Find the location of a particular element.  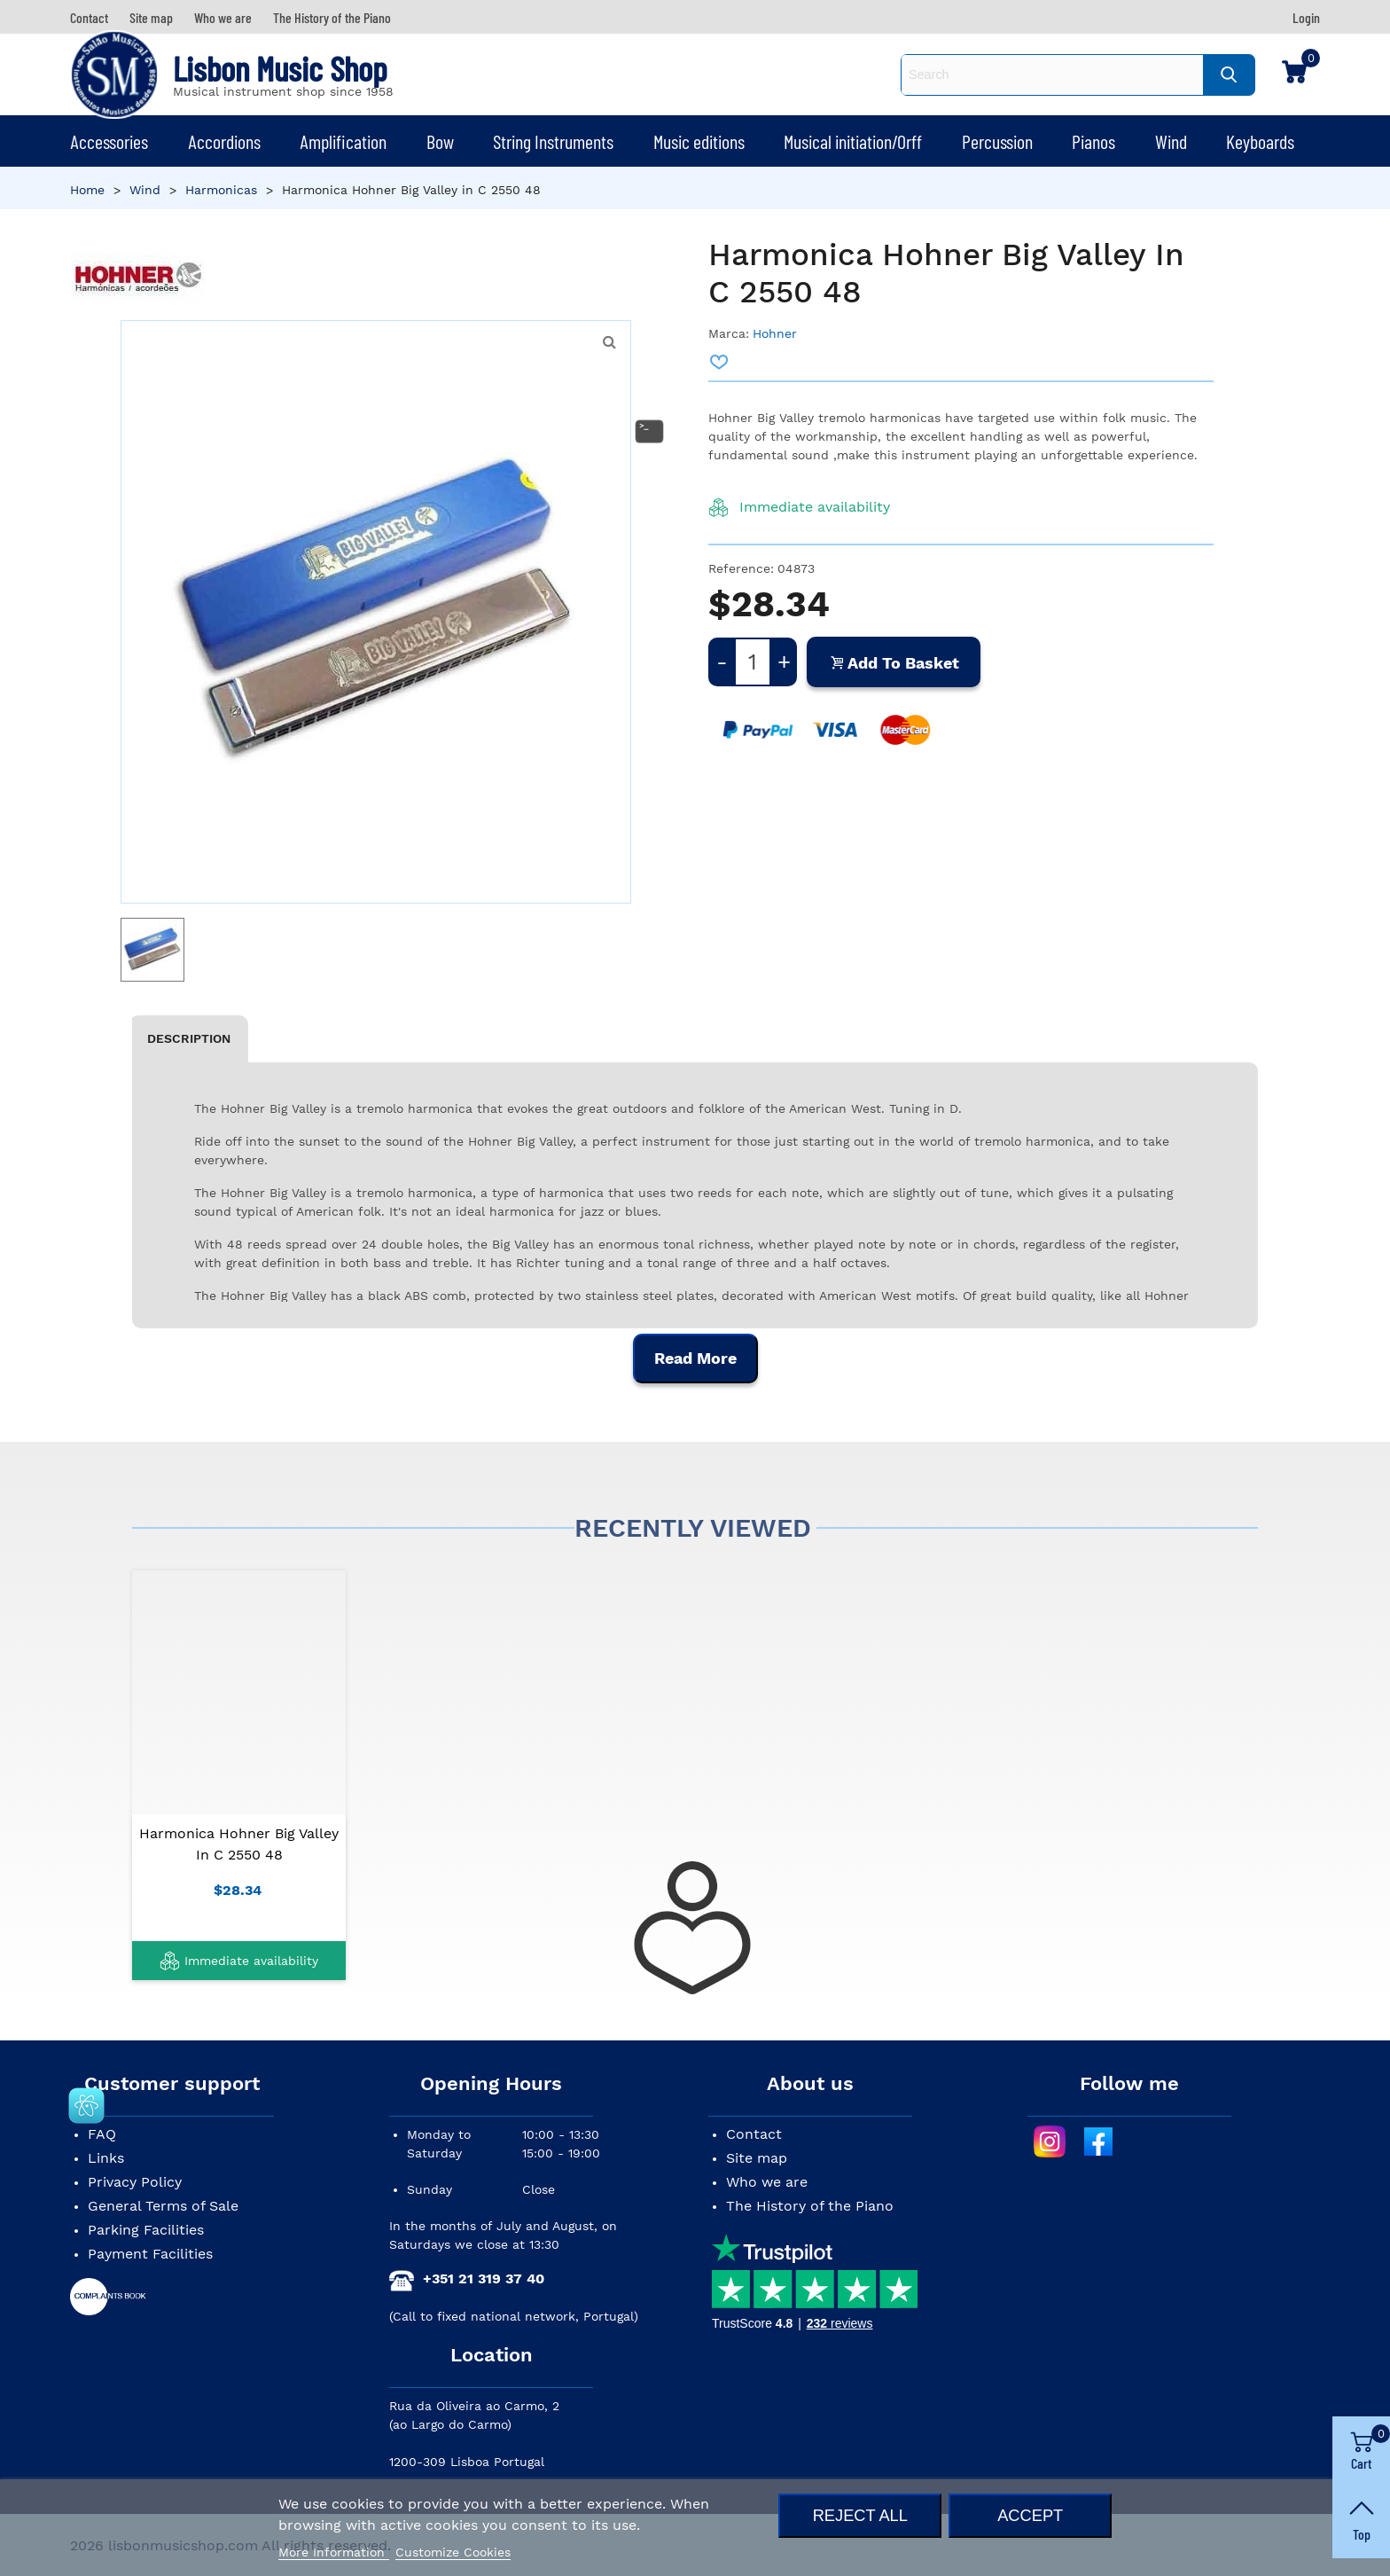

launch an electron-based application is located at coordinates (86, 2105).